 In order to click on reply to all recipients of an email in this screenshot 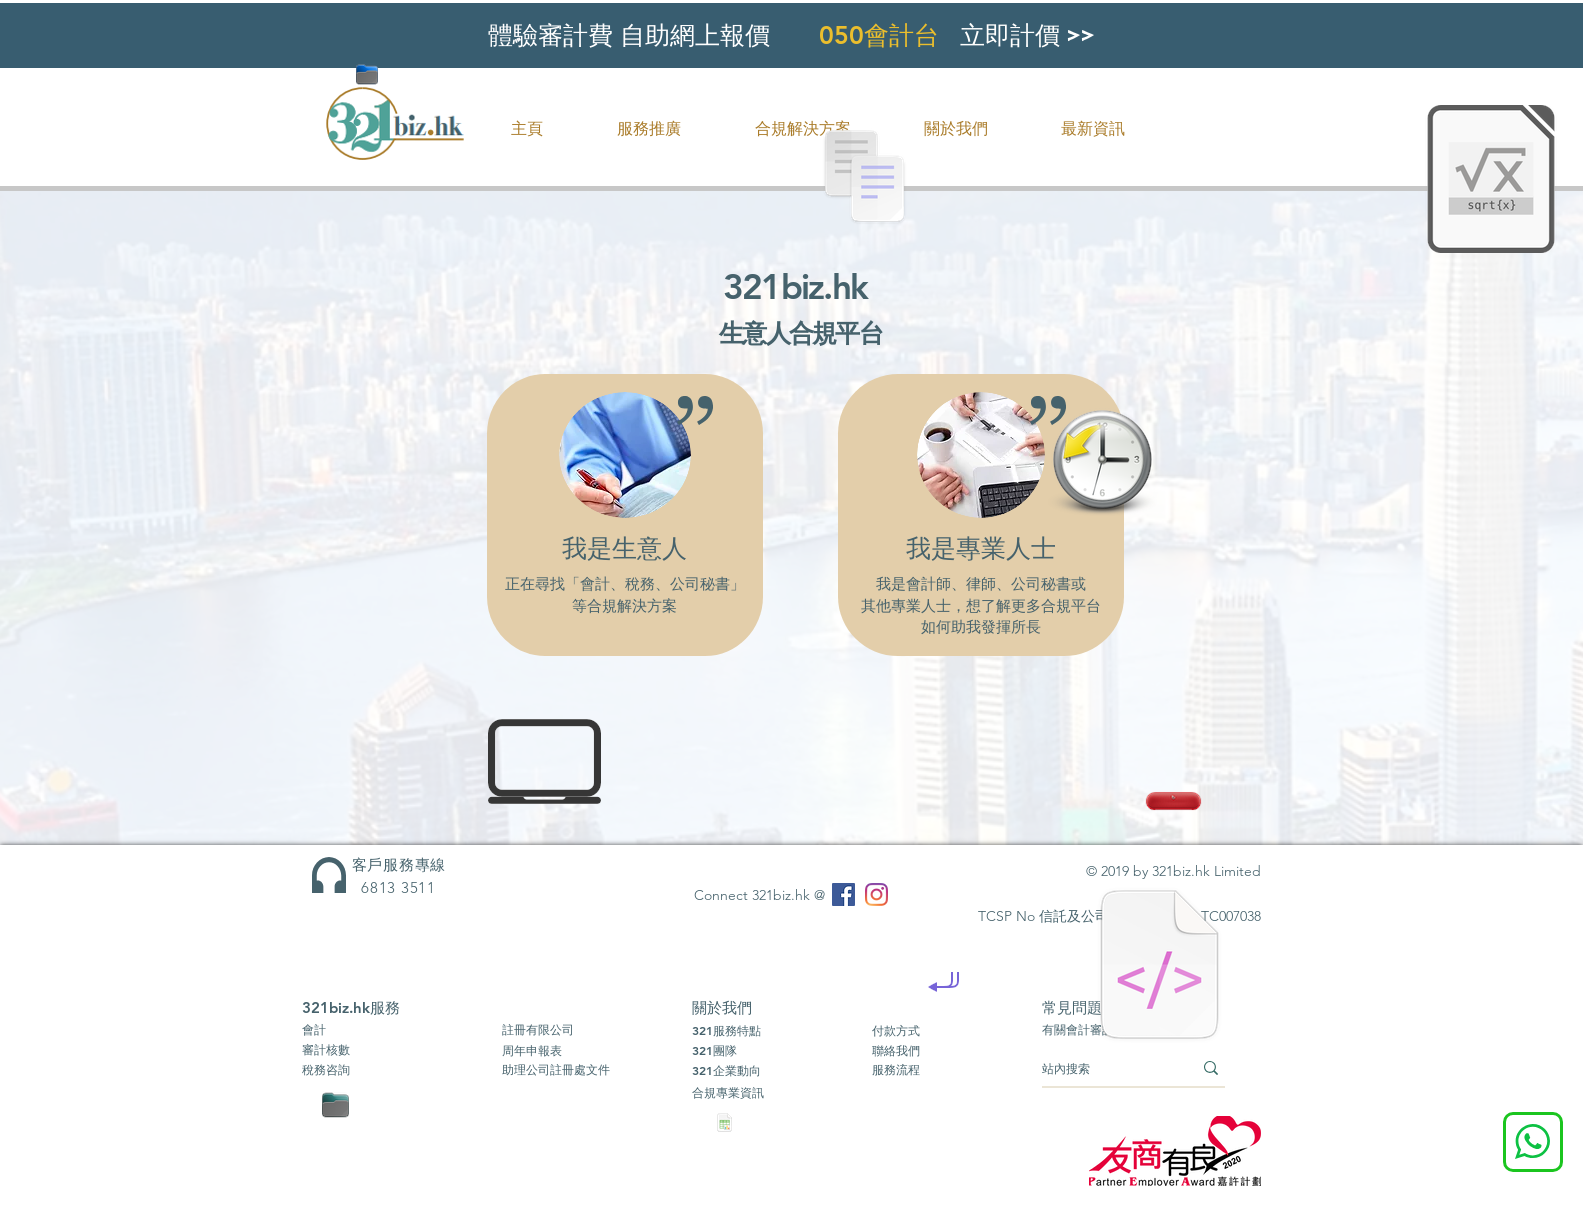, I will do `click(943, 980)`.